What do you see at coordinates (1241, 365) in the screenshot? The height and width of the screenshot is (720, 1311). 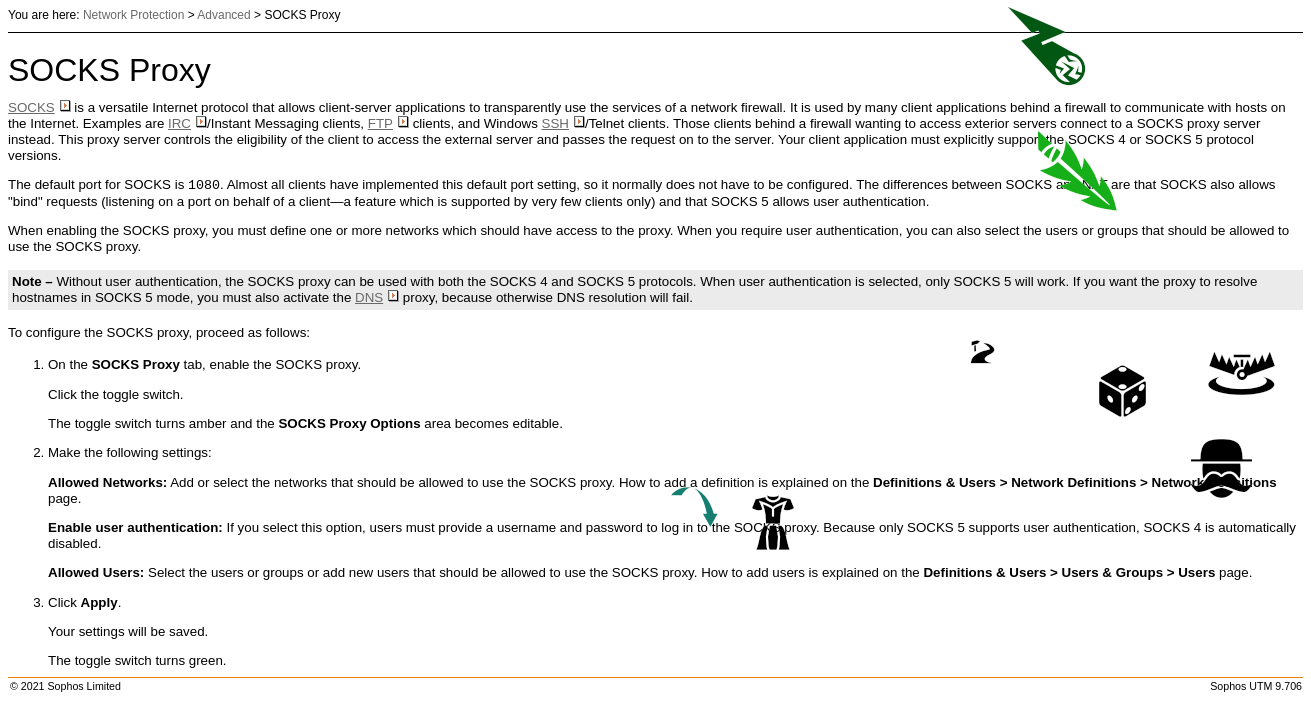 I see `trap or hazard indicator in a game interface` at bounding box center [1241, 365].